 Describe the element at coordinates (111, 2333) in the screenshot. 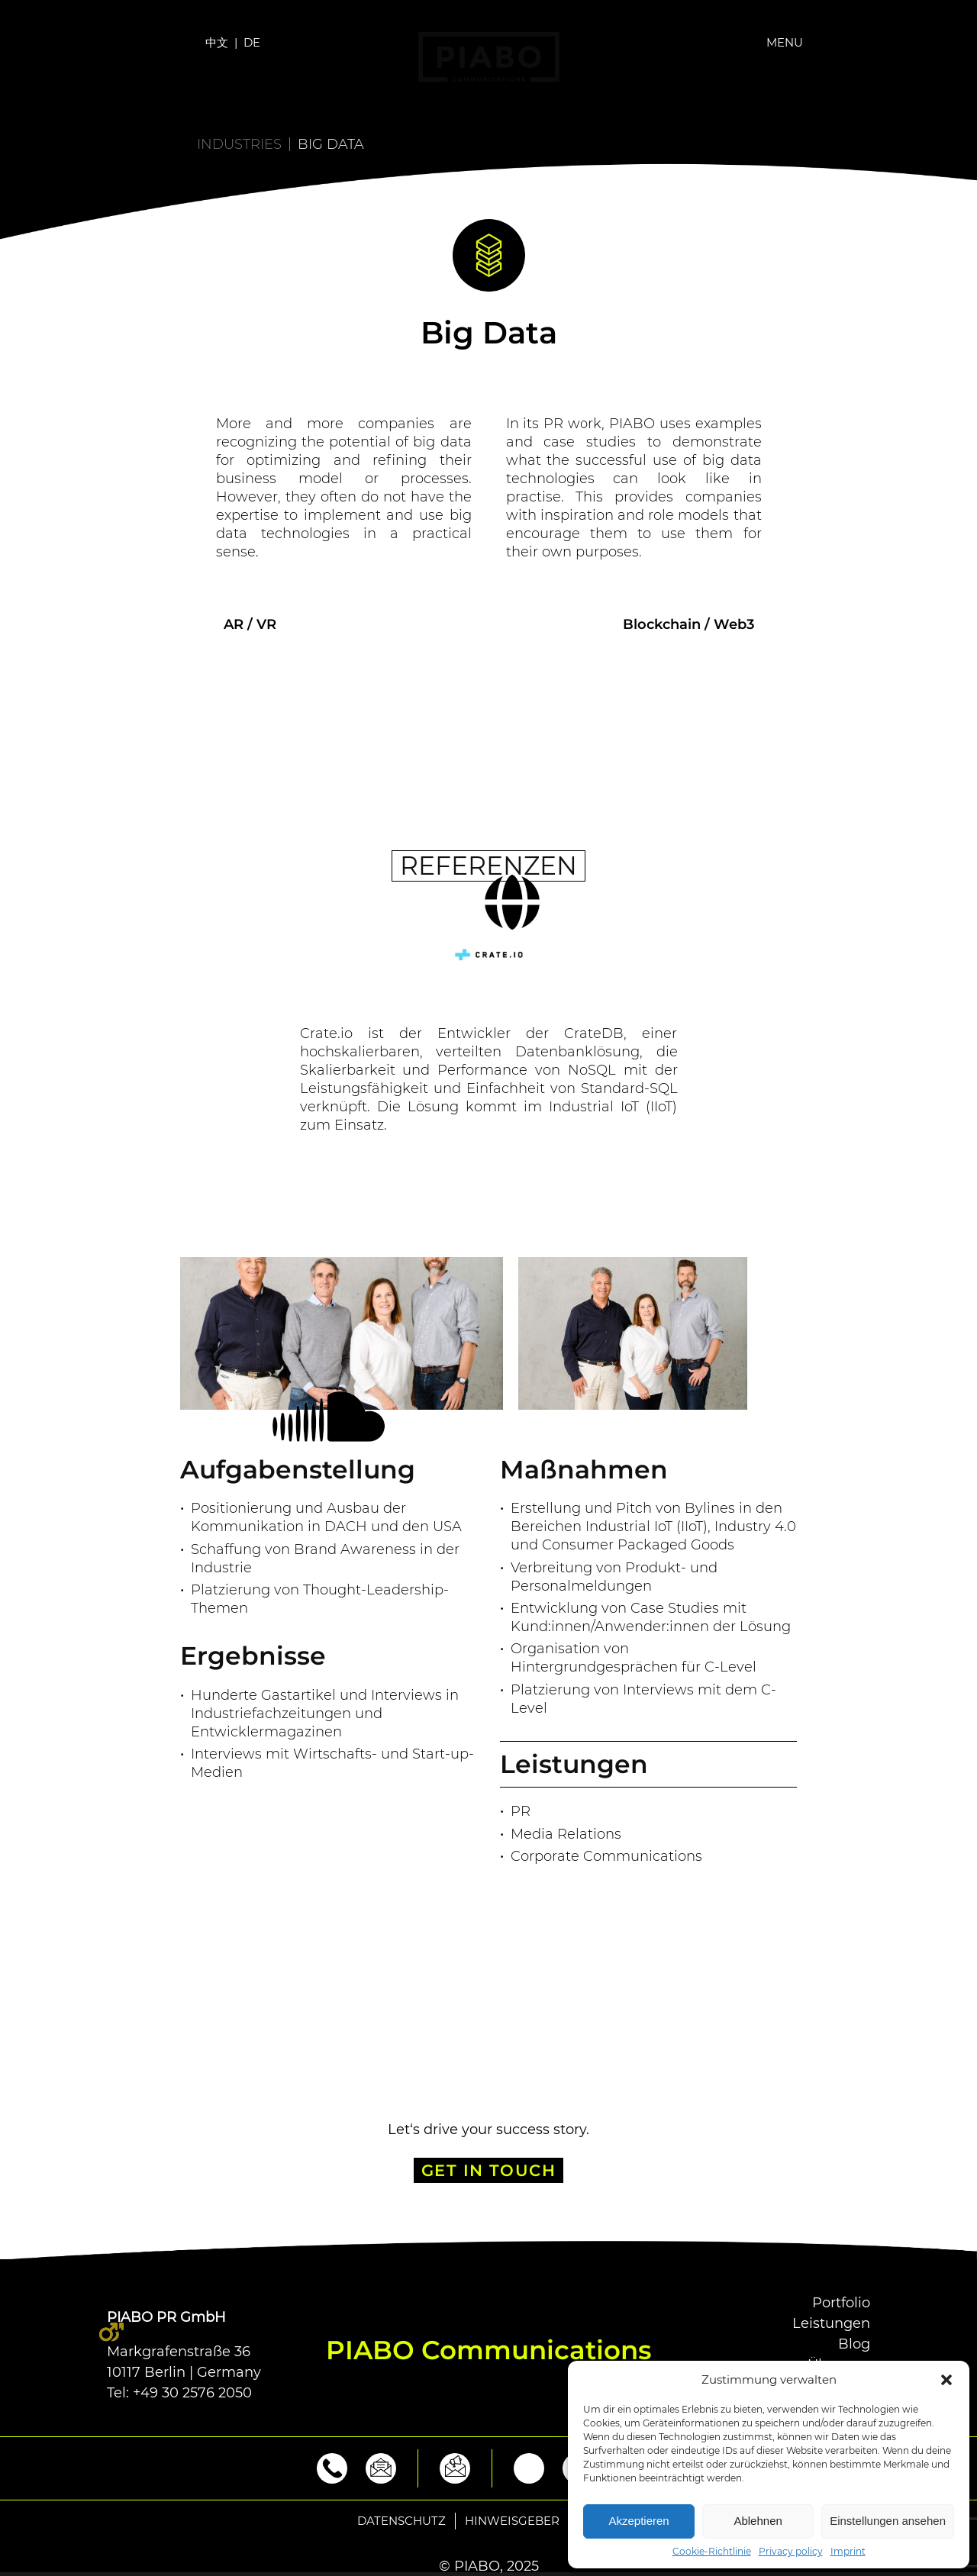

I see `indicates male-male relationship or gay men` at that location.